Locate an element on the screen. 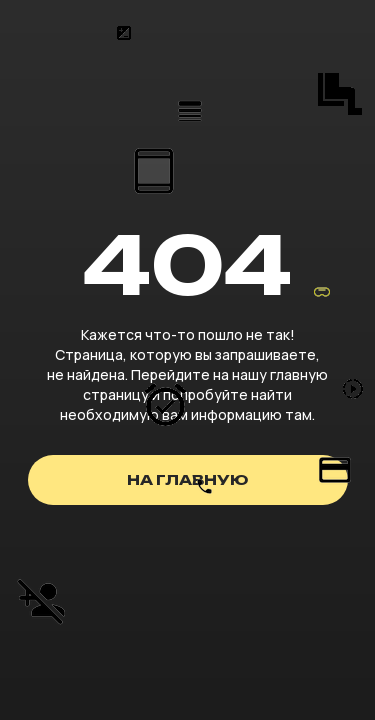 The width and height of the screenshot is (375, 720). alarm is set and active is located at coordinates (165, 404).